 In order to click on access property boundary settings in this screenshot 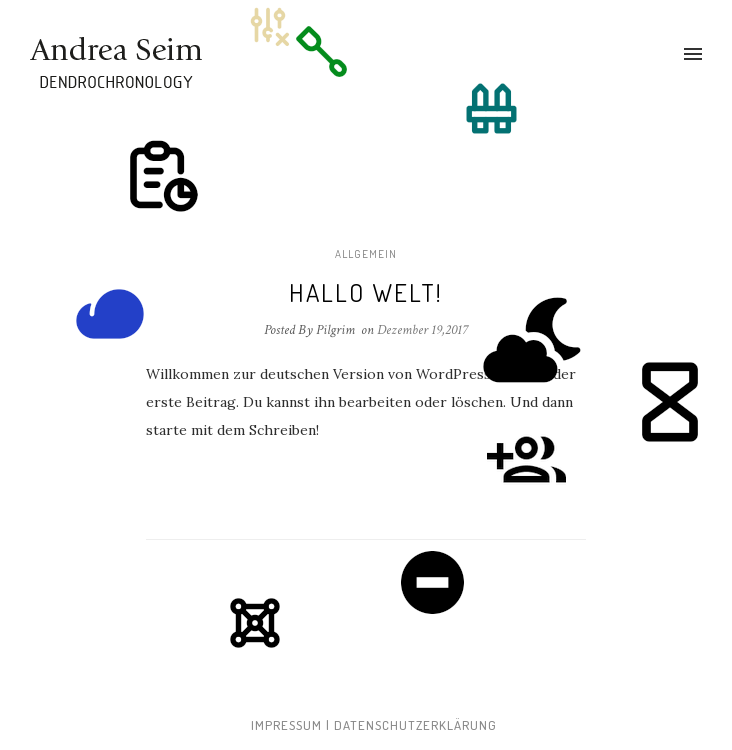, I will do `click(491, 108)`.